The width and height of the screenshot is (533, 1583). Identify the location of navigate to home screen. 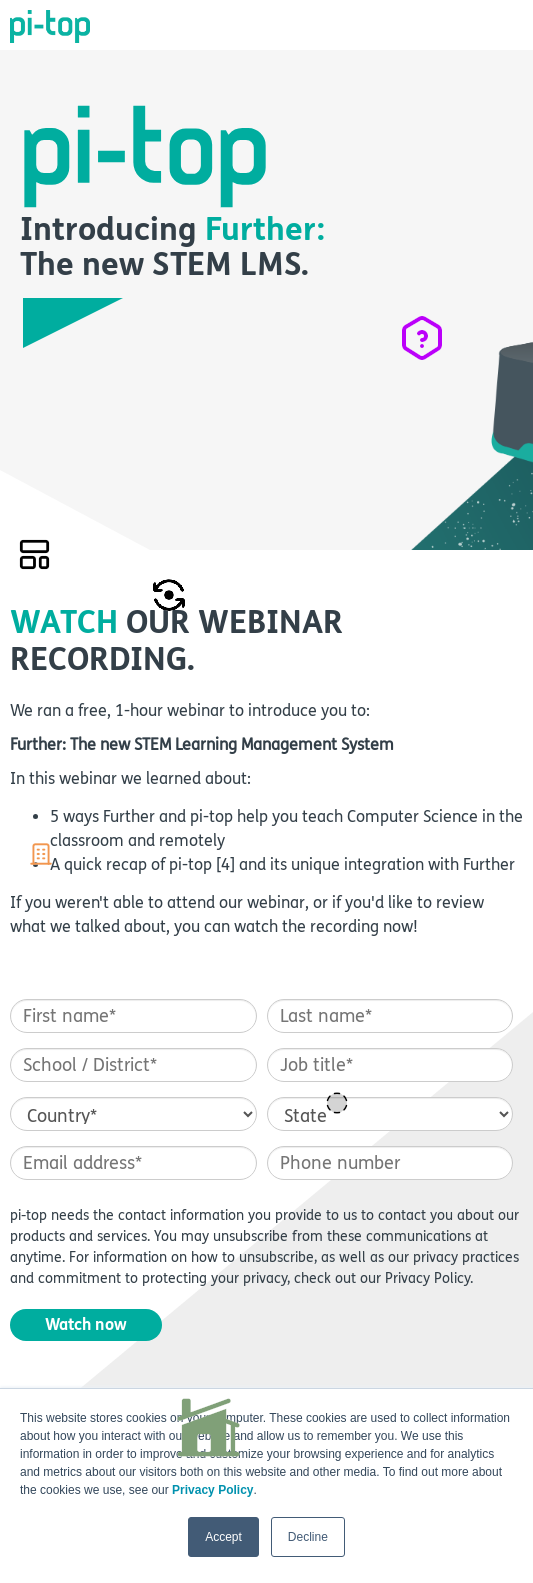
(208, 1427).